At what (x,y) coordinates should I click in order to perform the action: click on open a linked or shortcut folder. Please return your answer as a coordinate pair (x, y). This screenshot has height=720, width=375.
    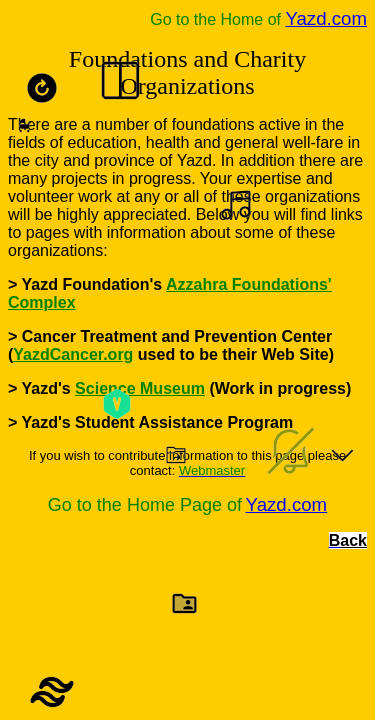
    Looking at the image, I should click on (176, 455).